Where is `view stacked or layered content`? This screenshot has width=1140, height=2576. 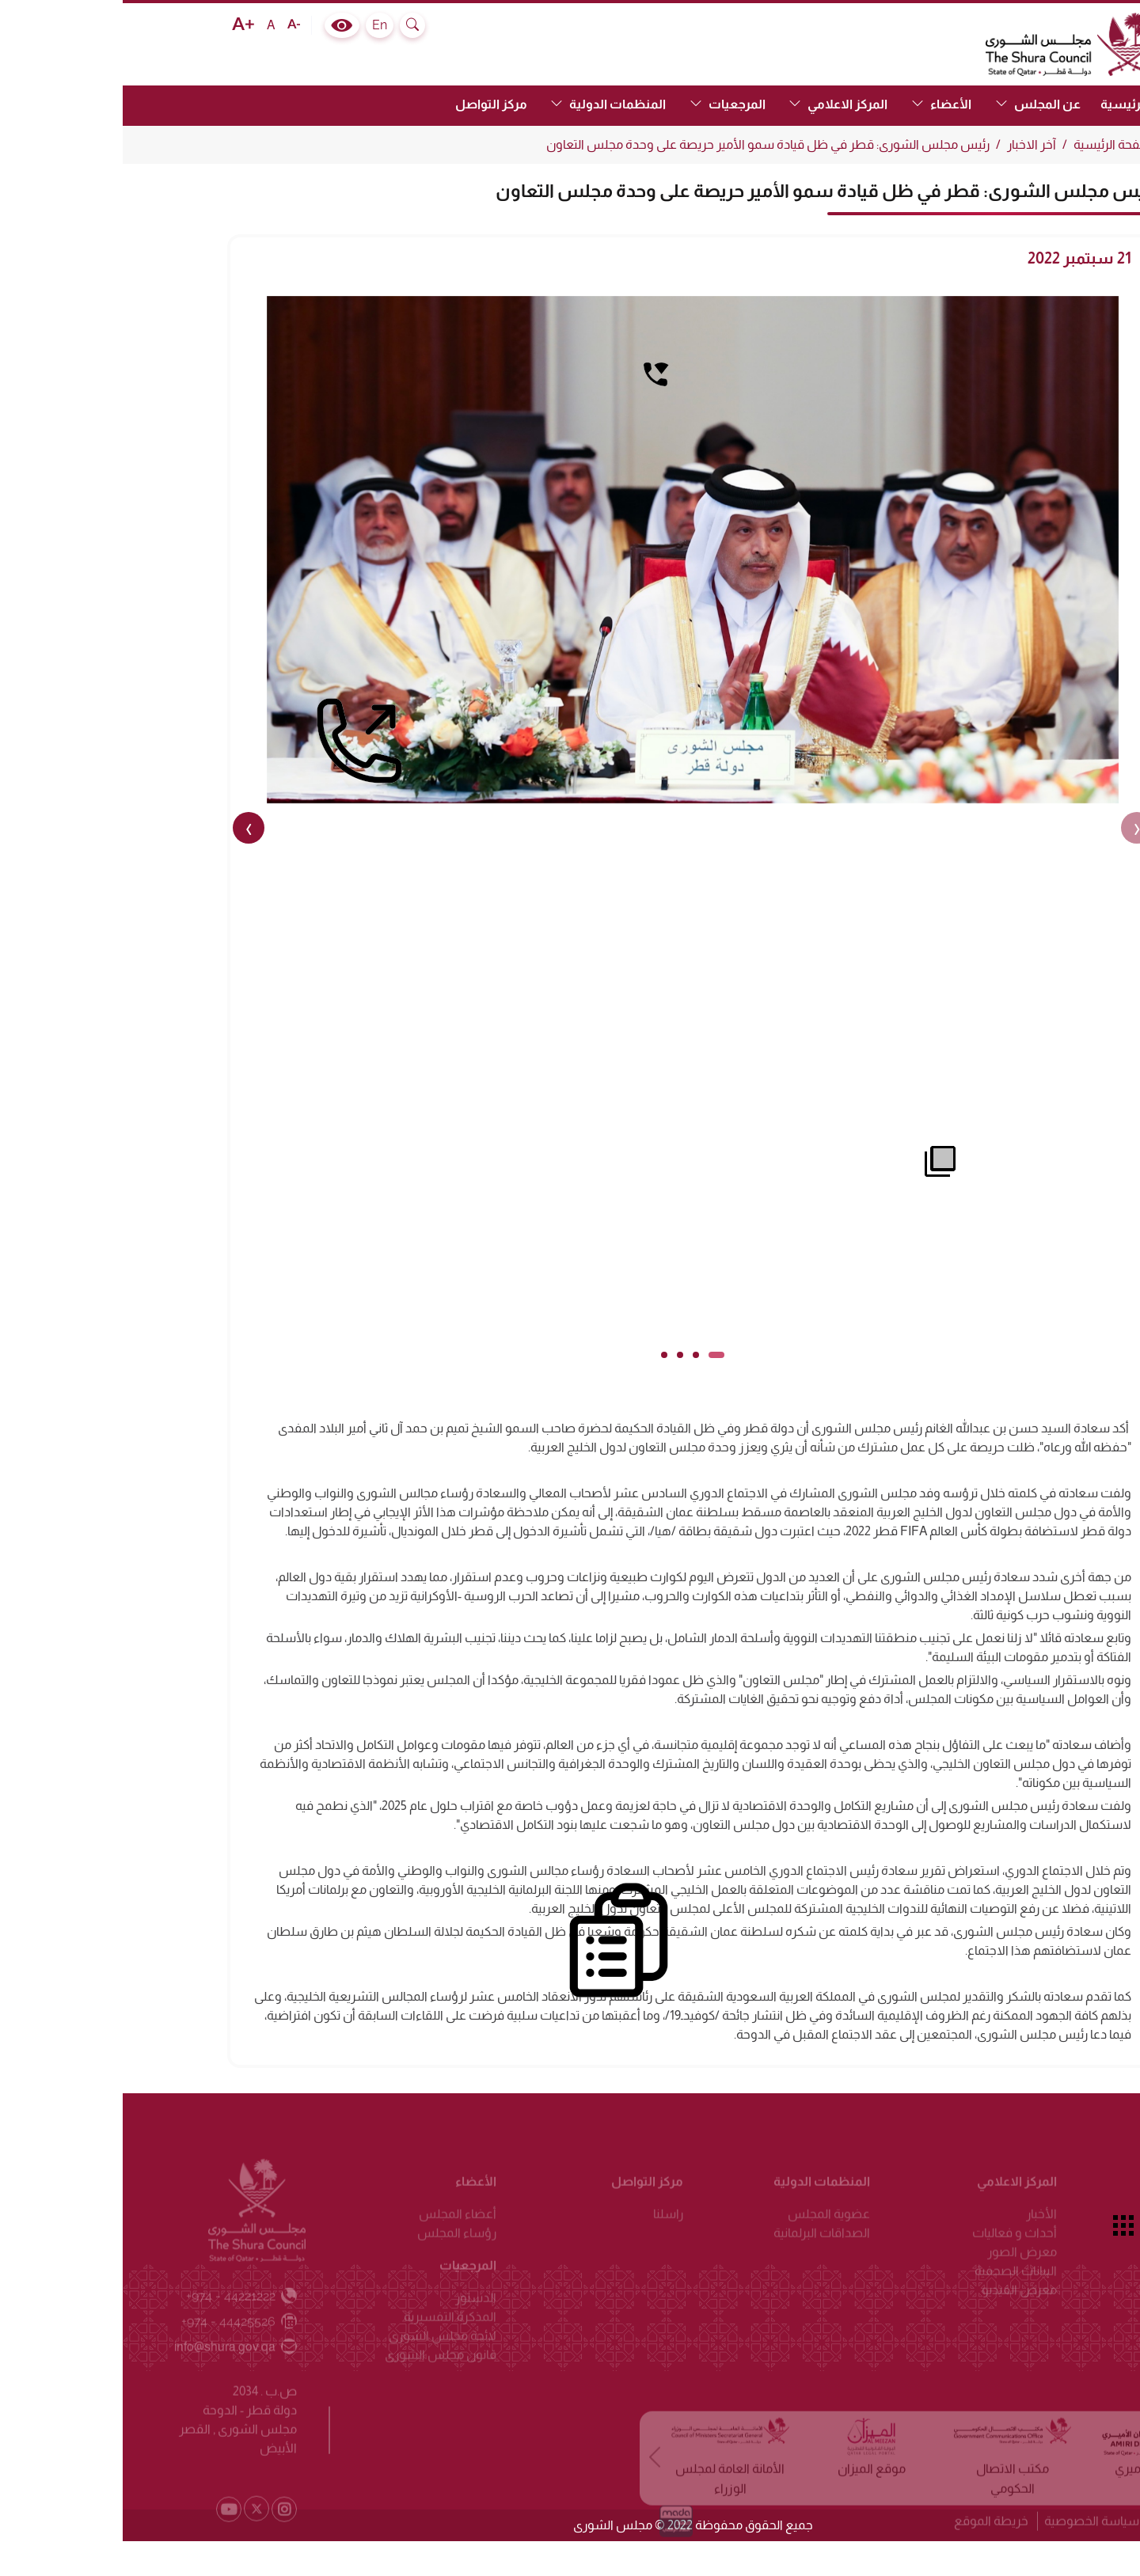 view stacked or layered content is located at coordinates (940, 1161).